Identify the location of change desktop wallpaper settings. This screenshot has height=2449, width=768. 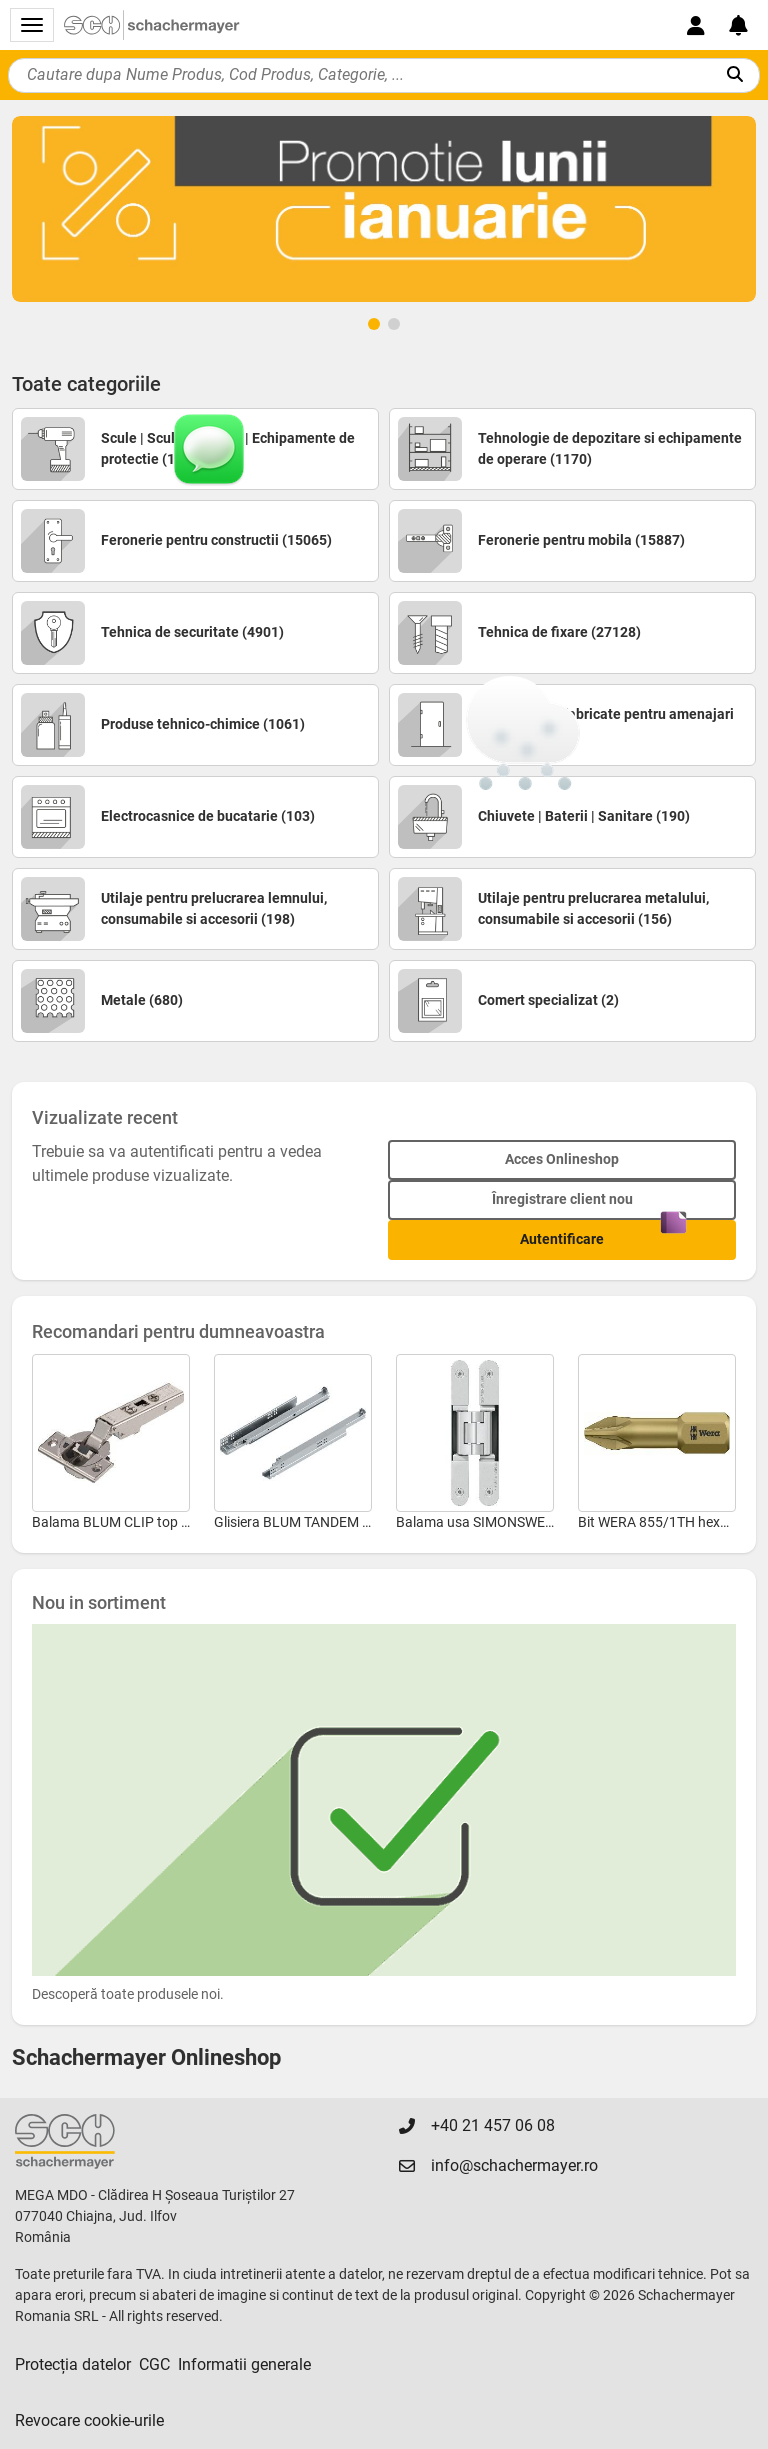
(673, 1221).